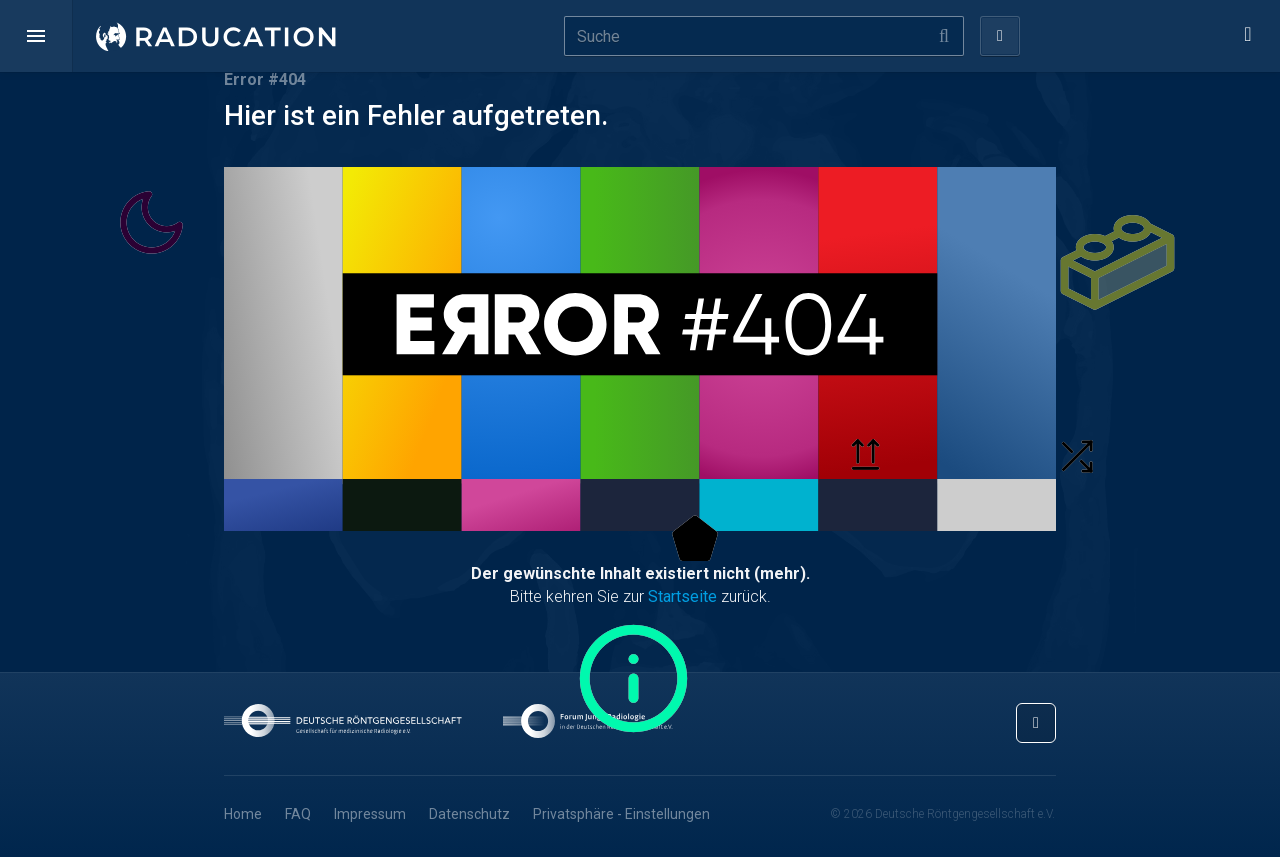 The width and height of the screenshot is (1280, 857). Describe the element at coordinates (151, 222) in the screenshot. I see `toggle dark mode or night theme` at that location.